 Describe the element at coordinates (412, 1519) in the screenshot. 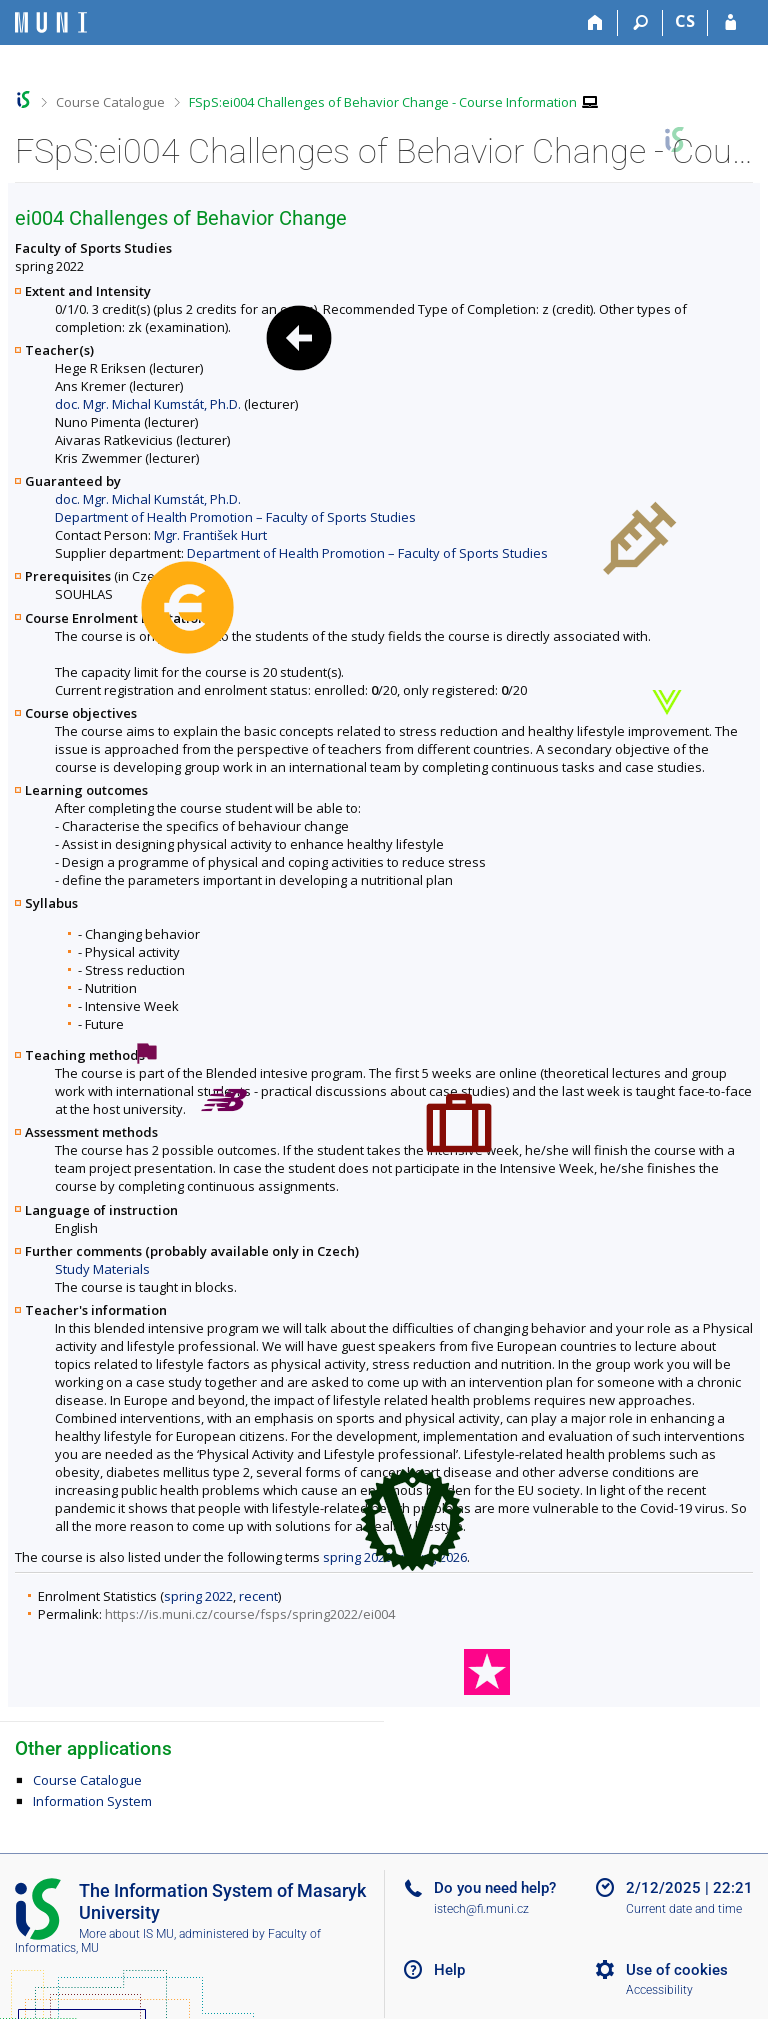

I see `open vaultwarden password manager` at that location.